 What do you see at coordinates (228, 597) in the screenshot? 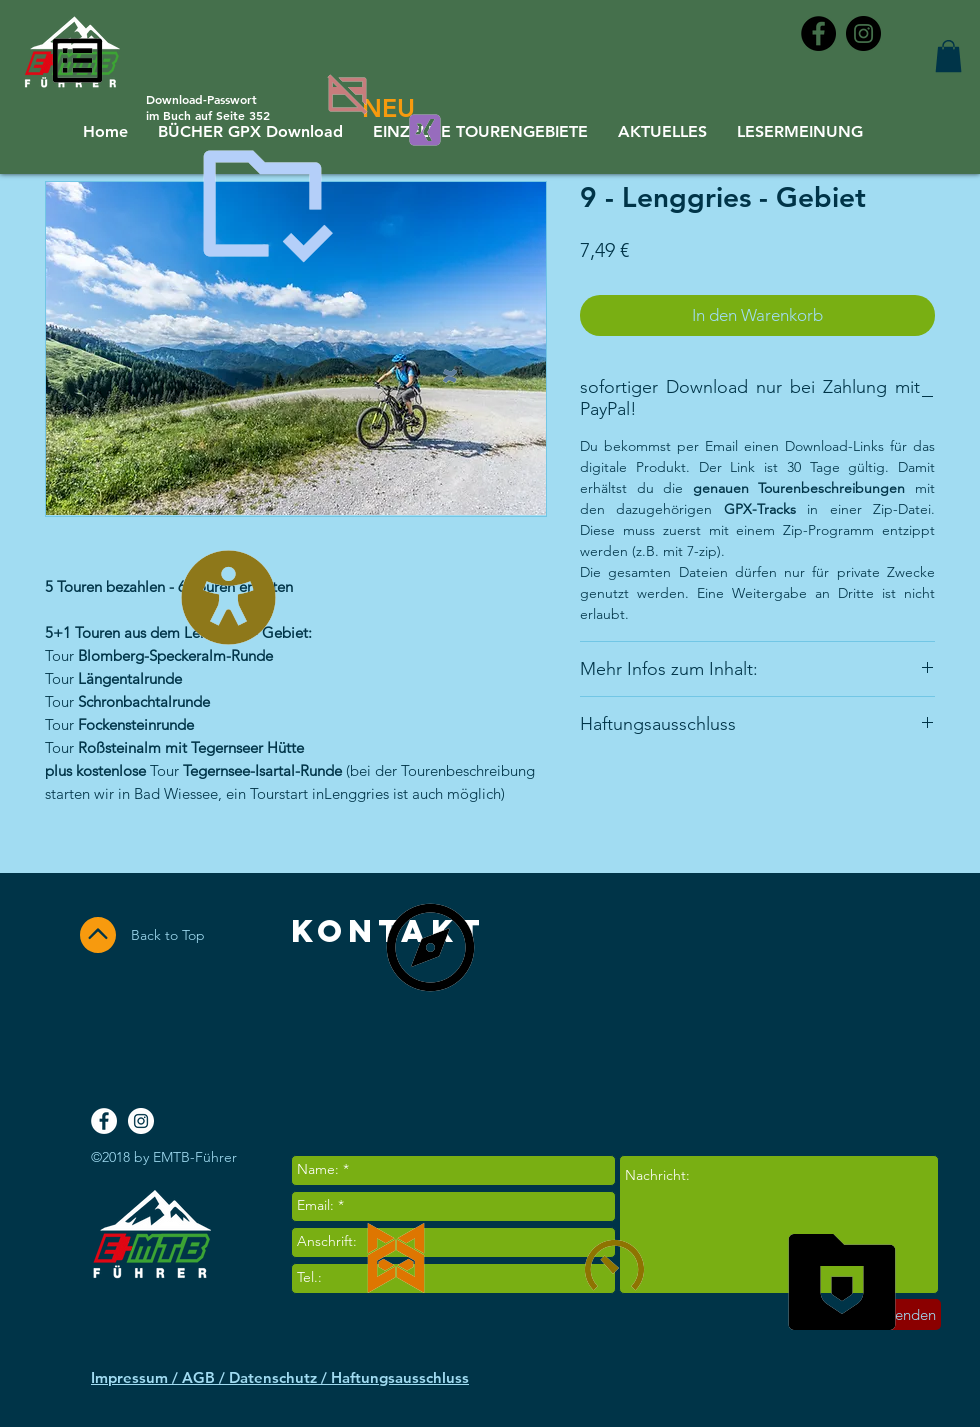
I see `enable accessibility features` at bounding box center [228, 597].